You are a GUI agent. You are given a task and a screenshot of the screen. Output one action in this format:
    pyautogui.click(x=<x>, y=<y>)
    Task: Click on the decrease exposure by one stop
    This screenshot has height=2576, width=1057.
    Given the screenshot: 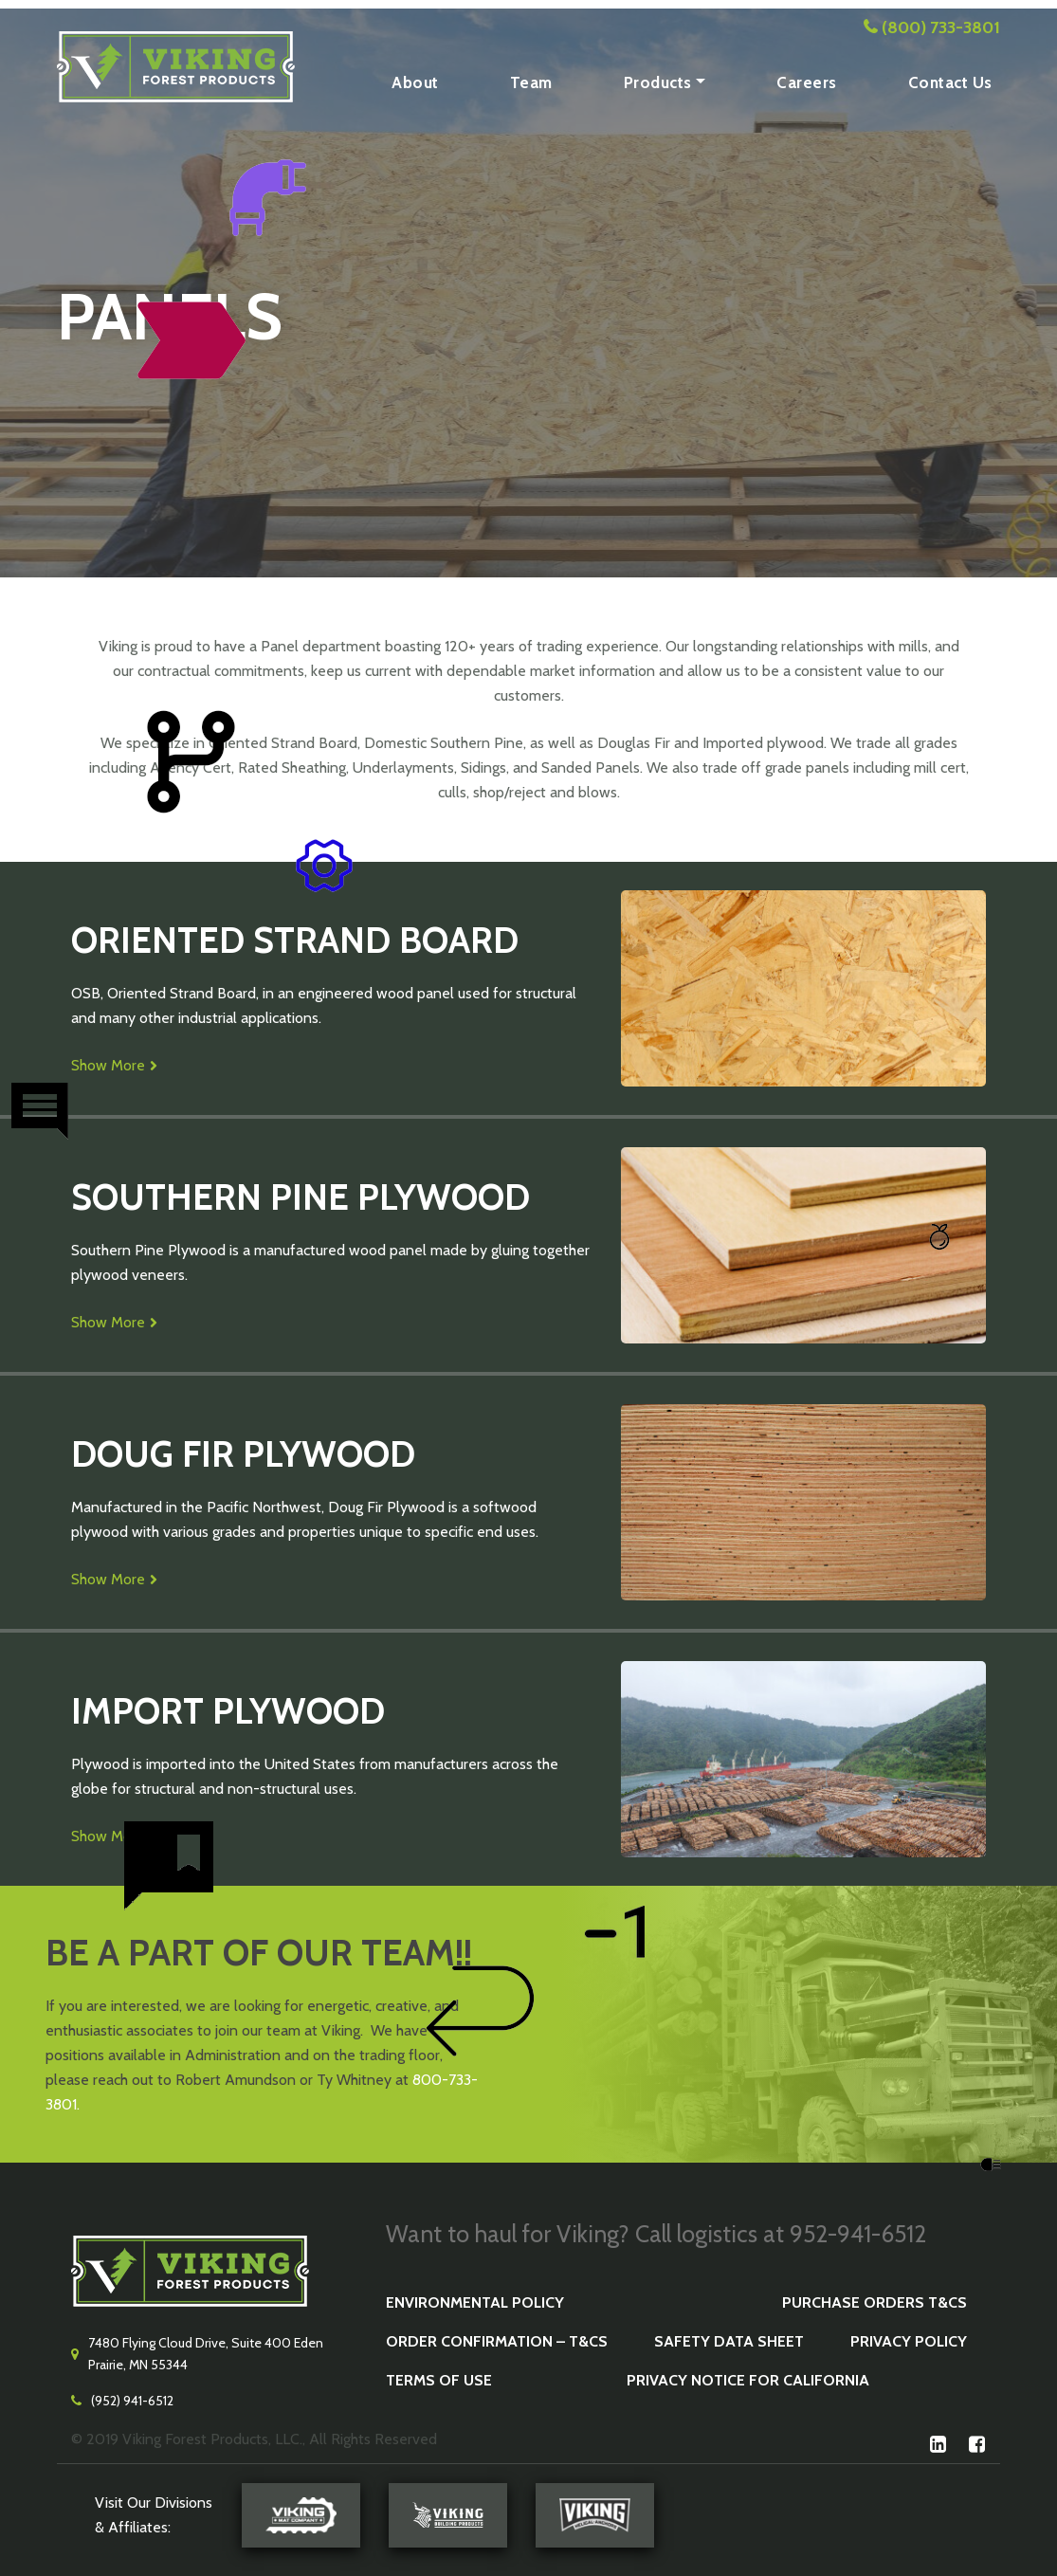 What is the action you would take?
    pyautogui.click(x=616, y=1933)
    